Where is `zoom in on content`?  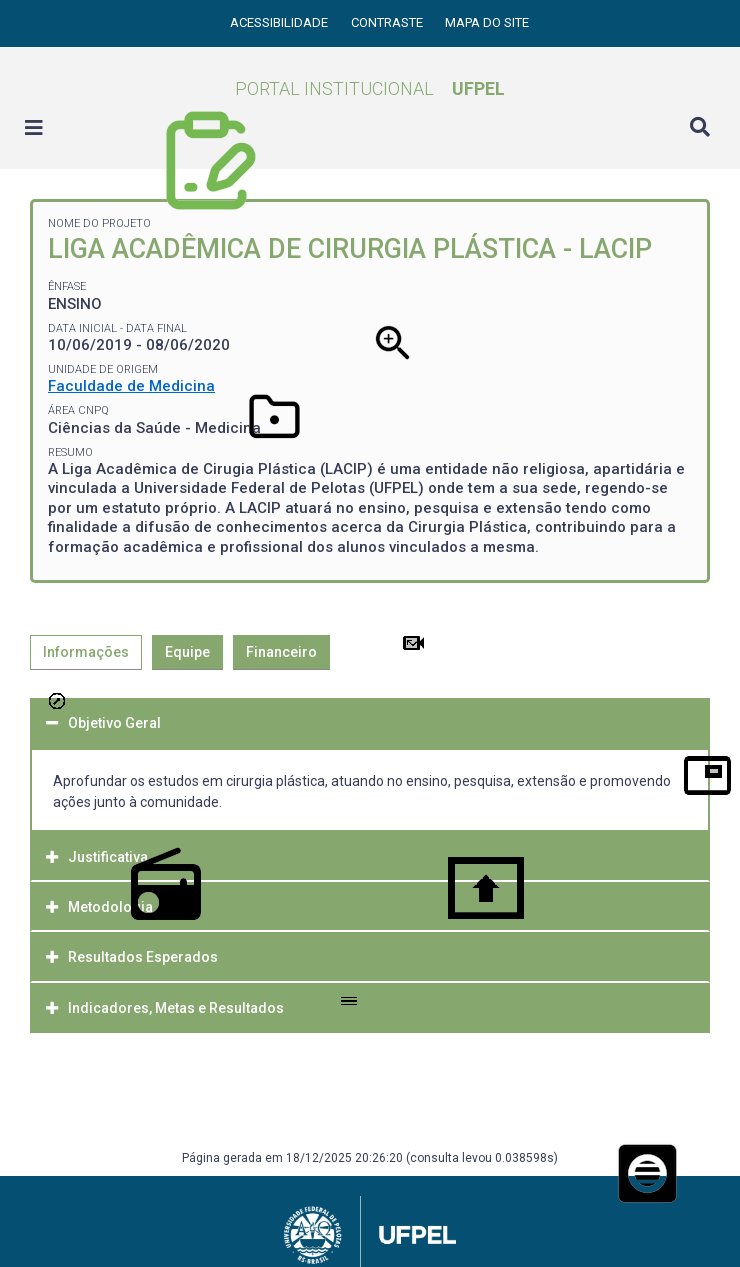 zoom in on content is located at coordinates (393, 343).